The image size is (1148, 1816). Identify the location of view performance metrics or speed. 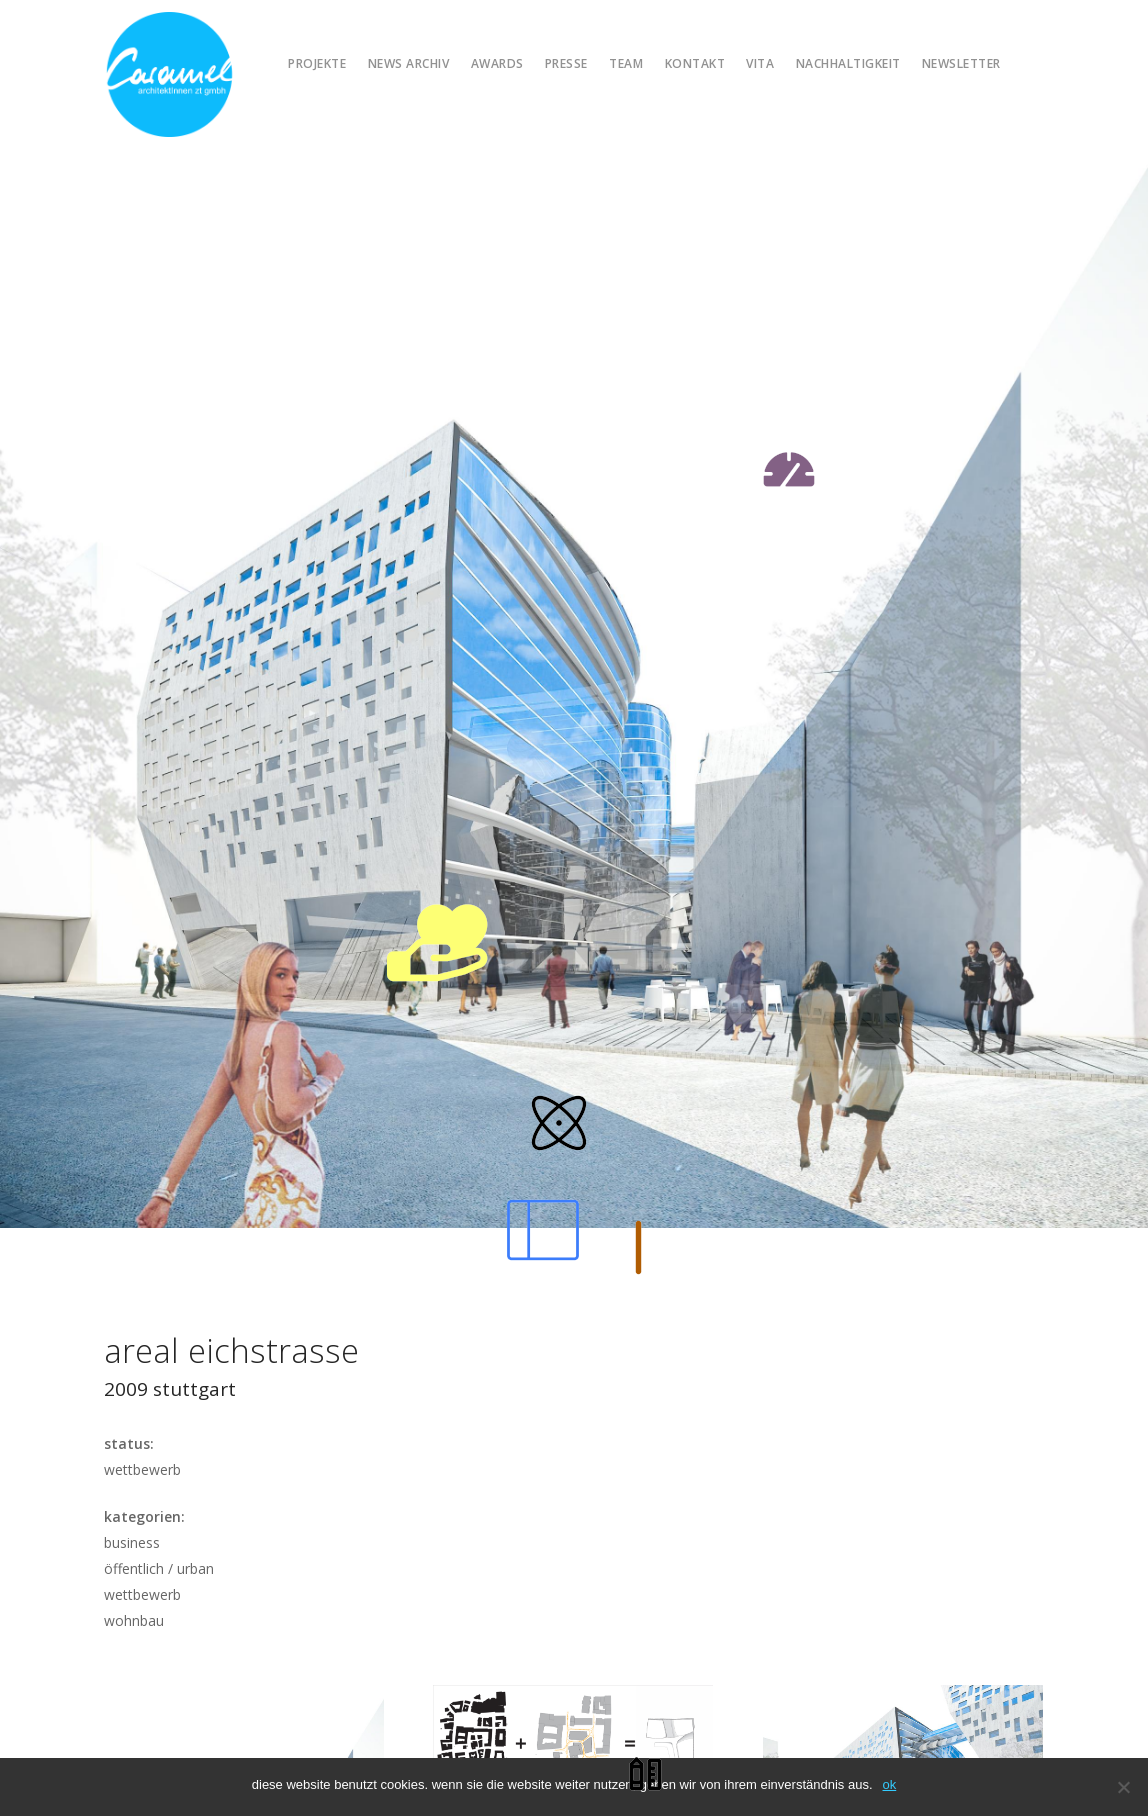
(789, 472).